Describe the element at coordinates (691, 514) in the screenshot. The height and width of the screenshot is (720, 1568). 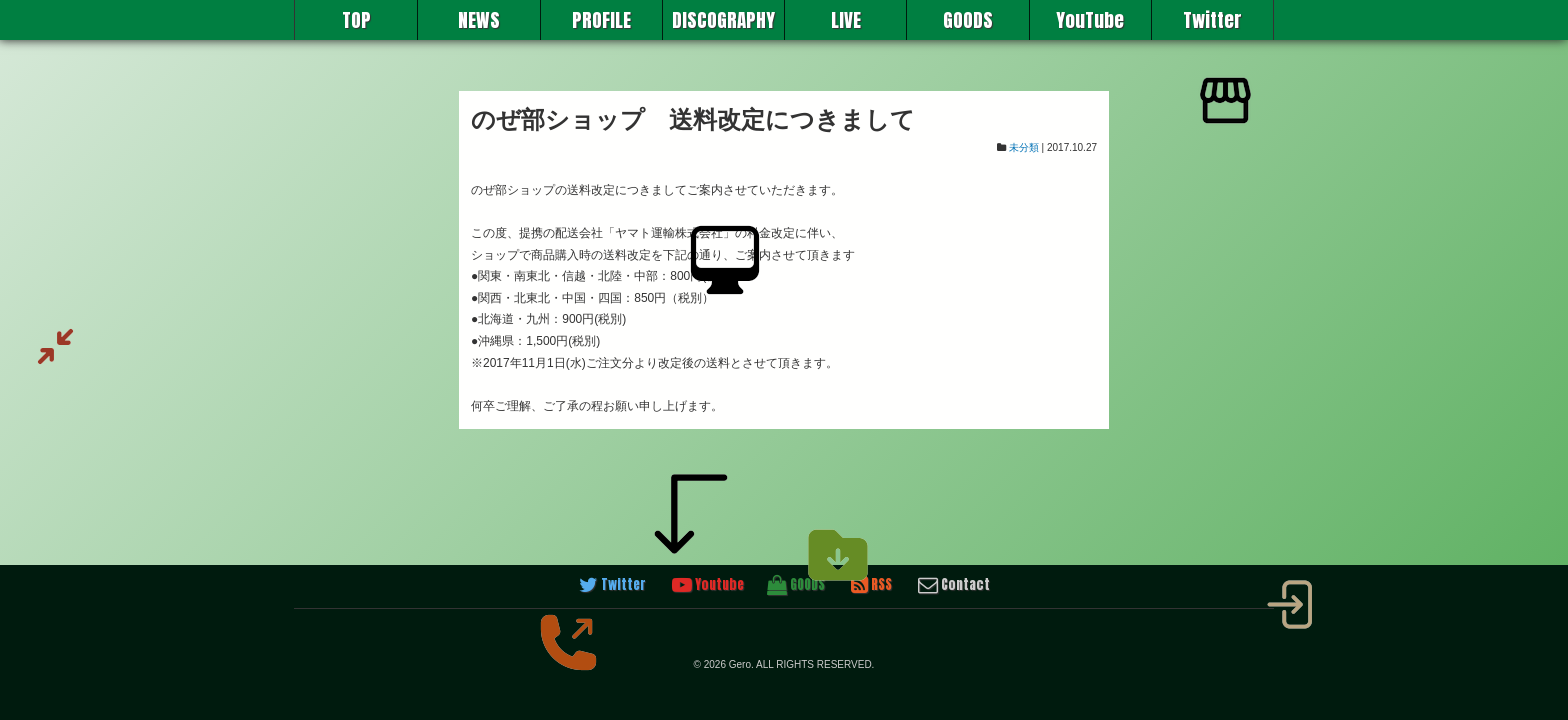
I see `go back and down in navigation` at that location.